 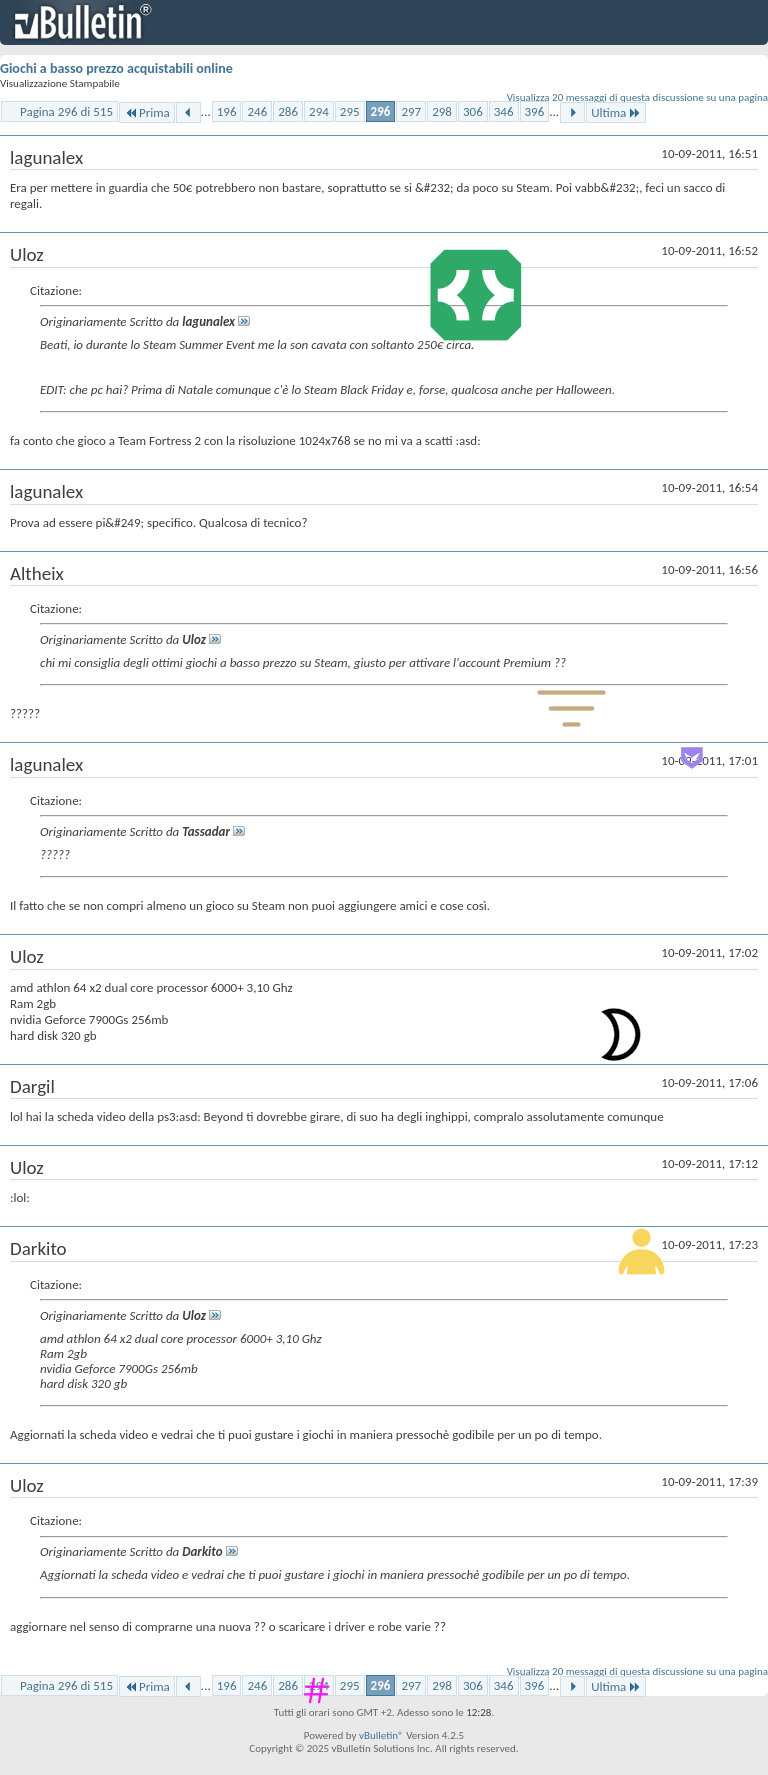 What do you see at coordinates (641, 1251) in the screenshot?
I see `view your profile` at bounding box center [641, 1251].